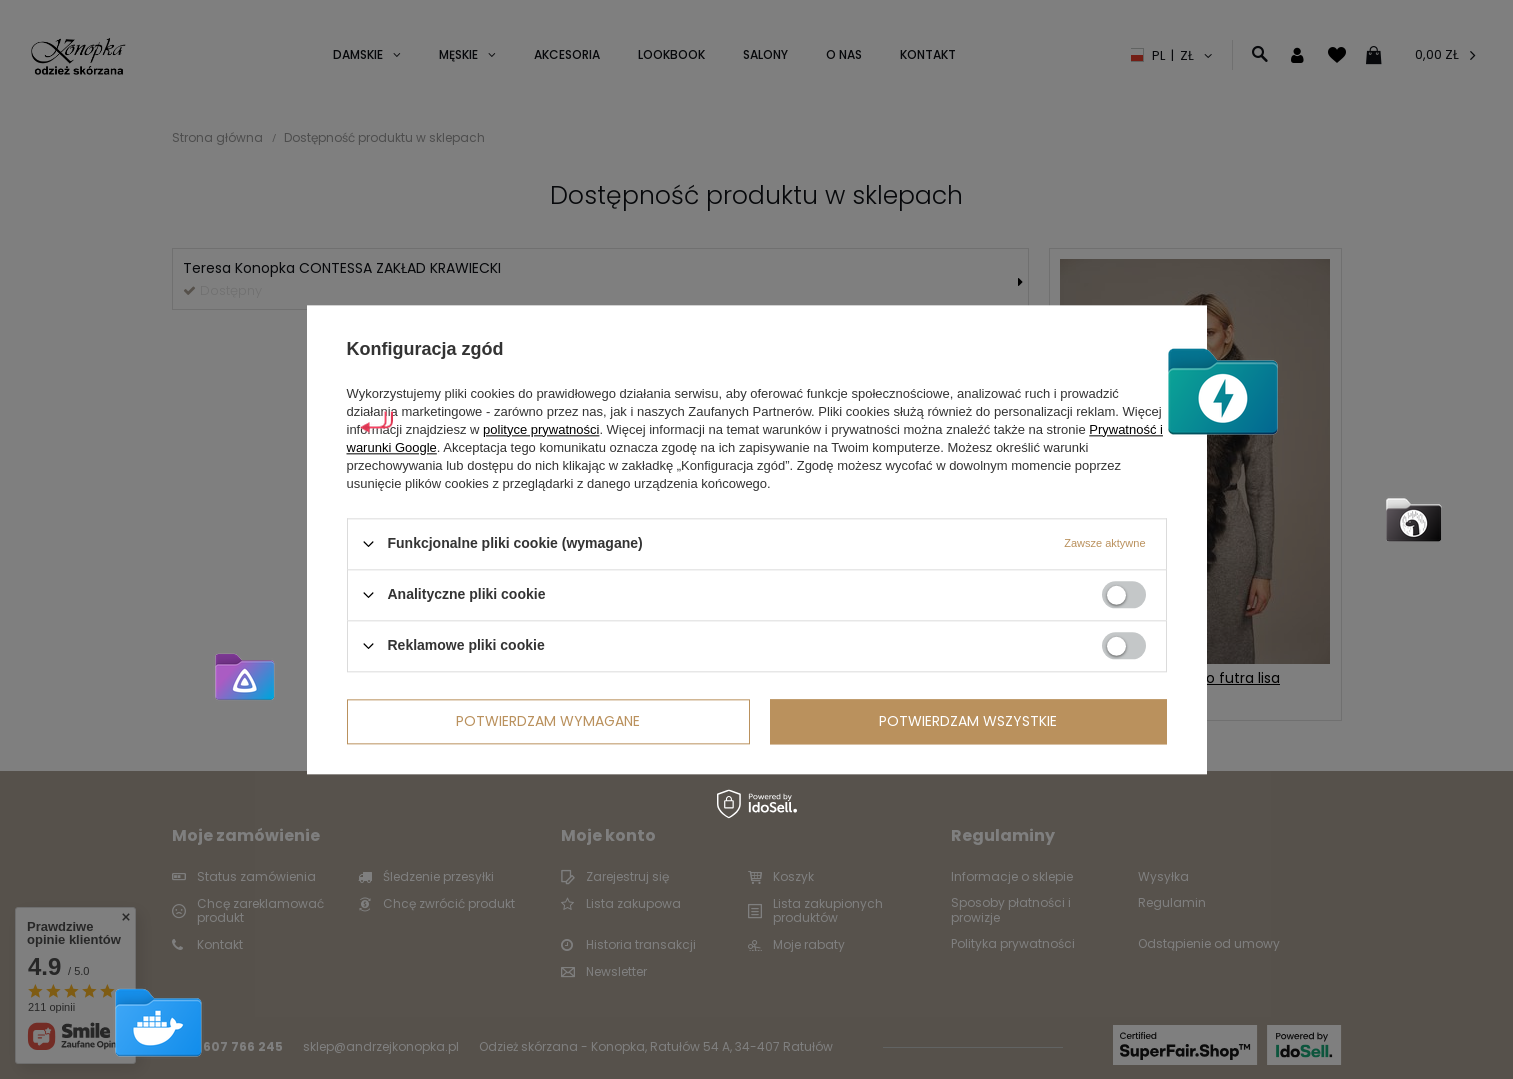  I want to click on open folder containing docker projects, so click(158, 1025).